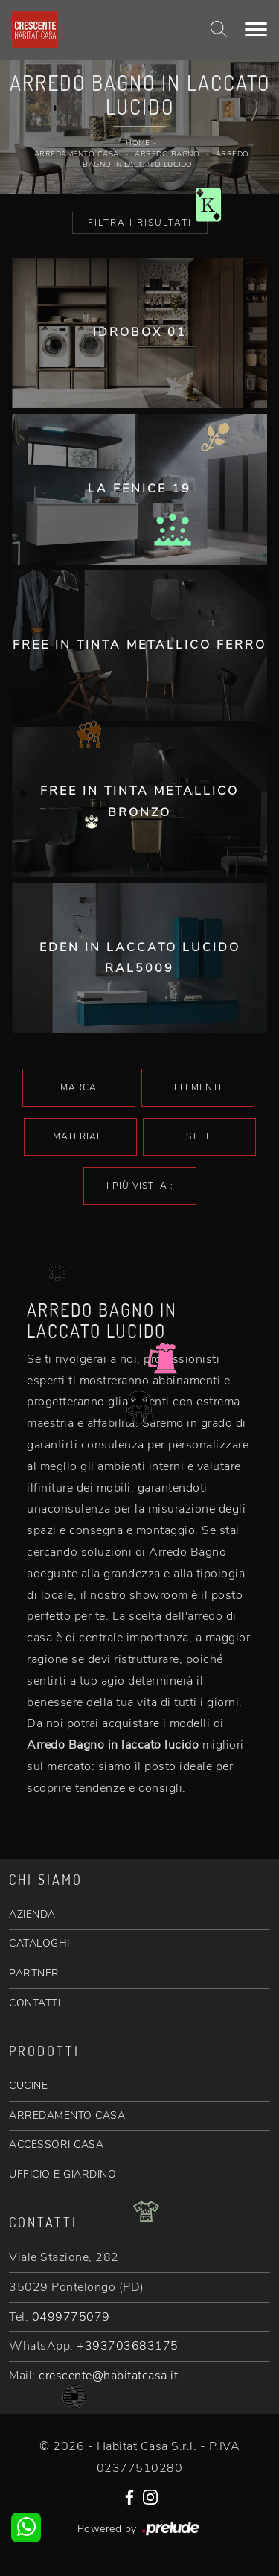  I want to click on walrus character or avatar icon, so click(139, 1408).